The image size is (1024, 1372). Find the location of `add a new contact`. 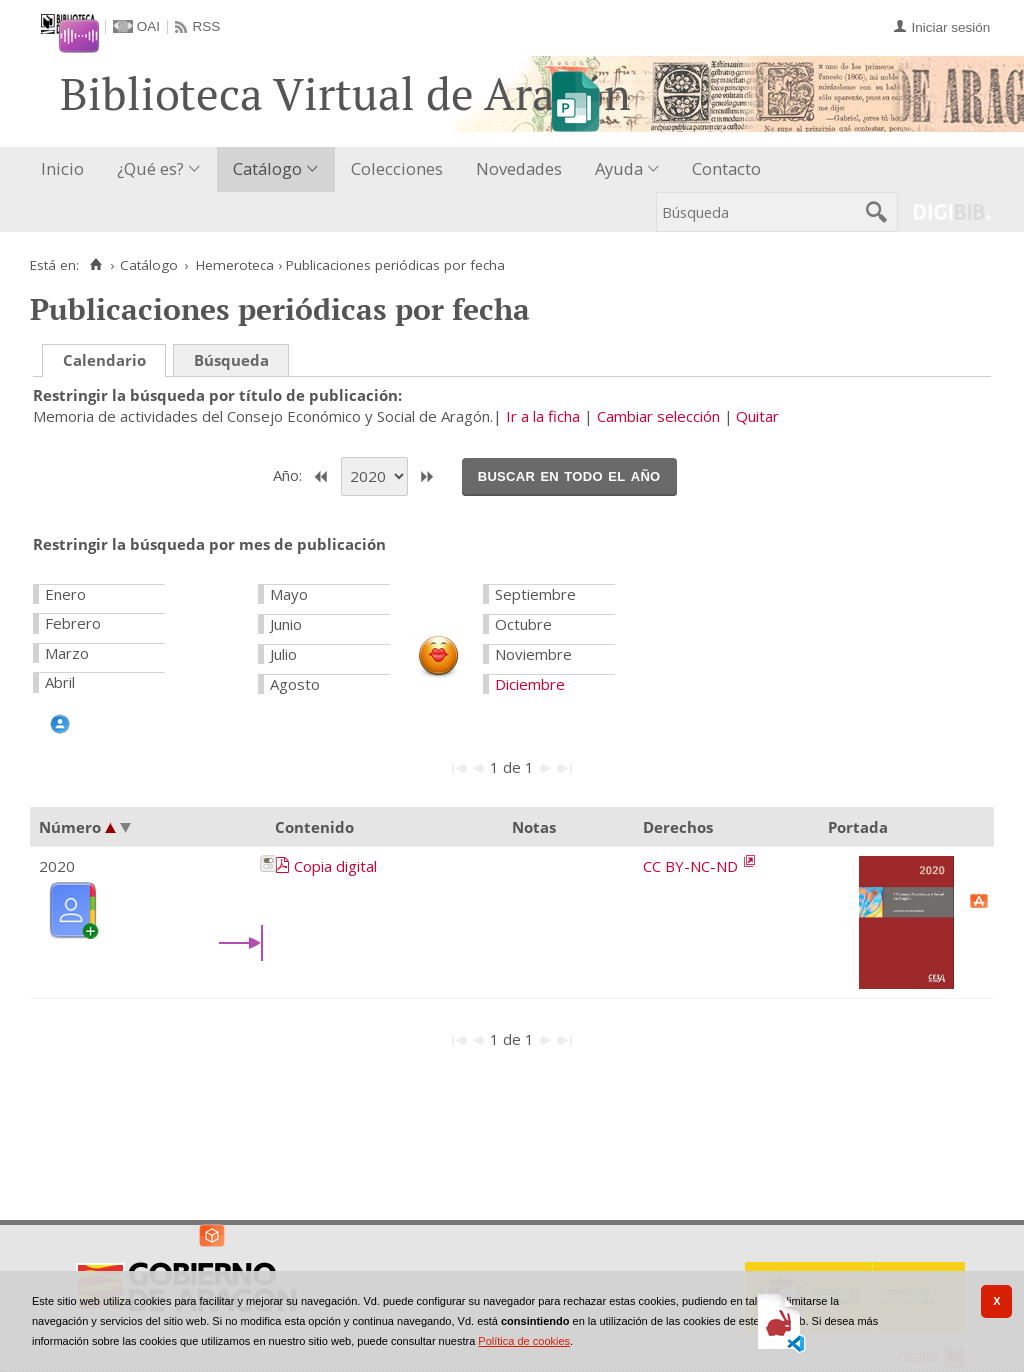

add a new contact is located at coordinates (73, 910).